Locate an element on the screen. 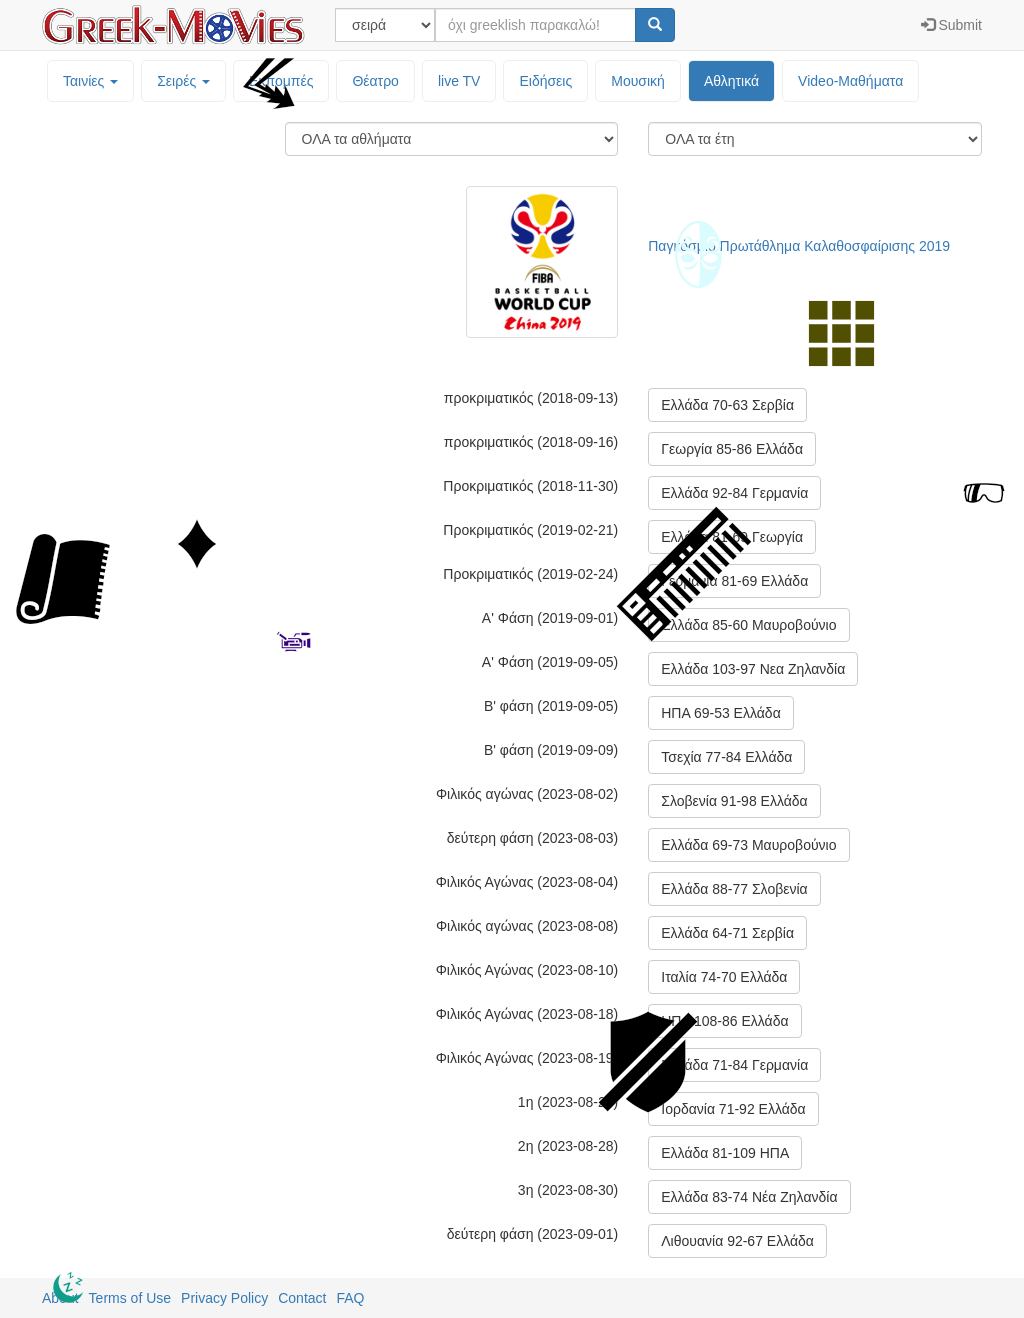 Image resolution: width=1024 pixels, height=1318 pixels. redirect or reroute an action is located at coordinates (268, 83).